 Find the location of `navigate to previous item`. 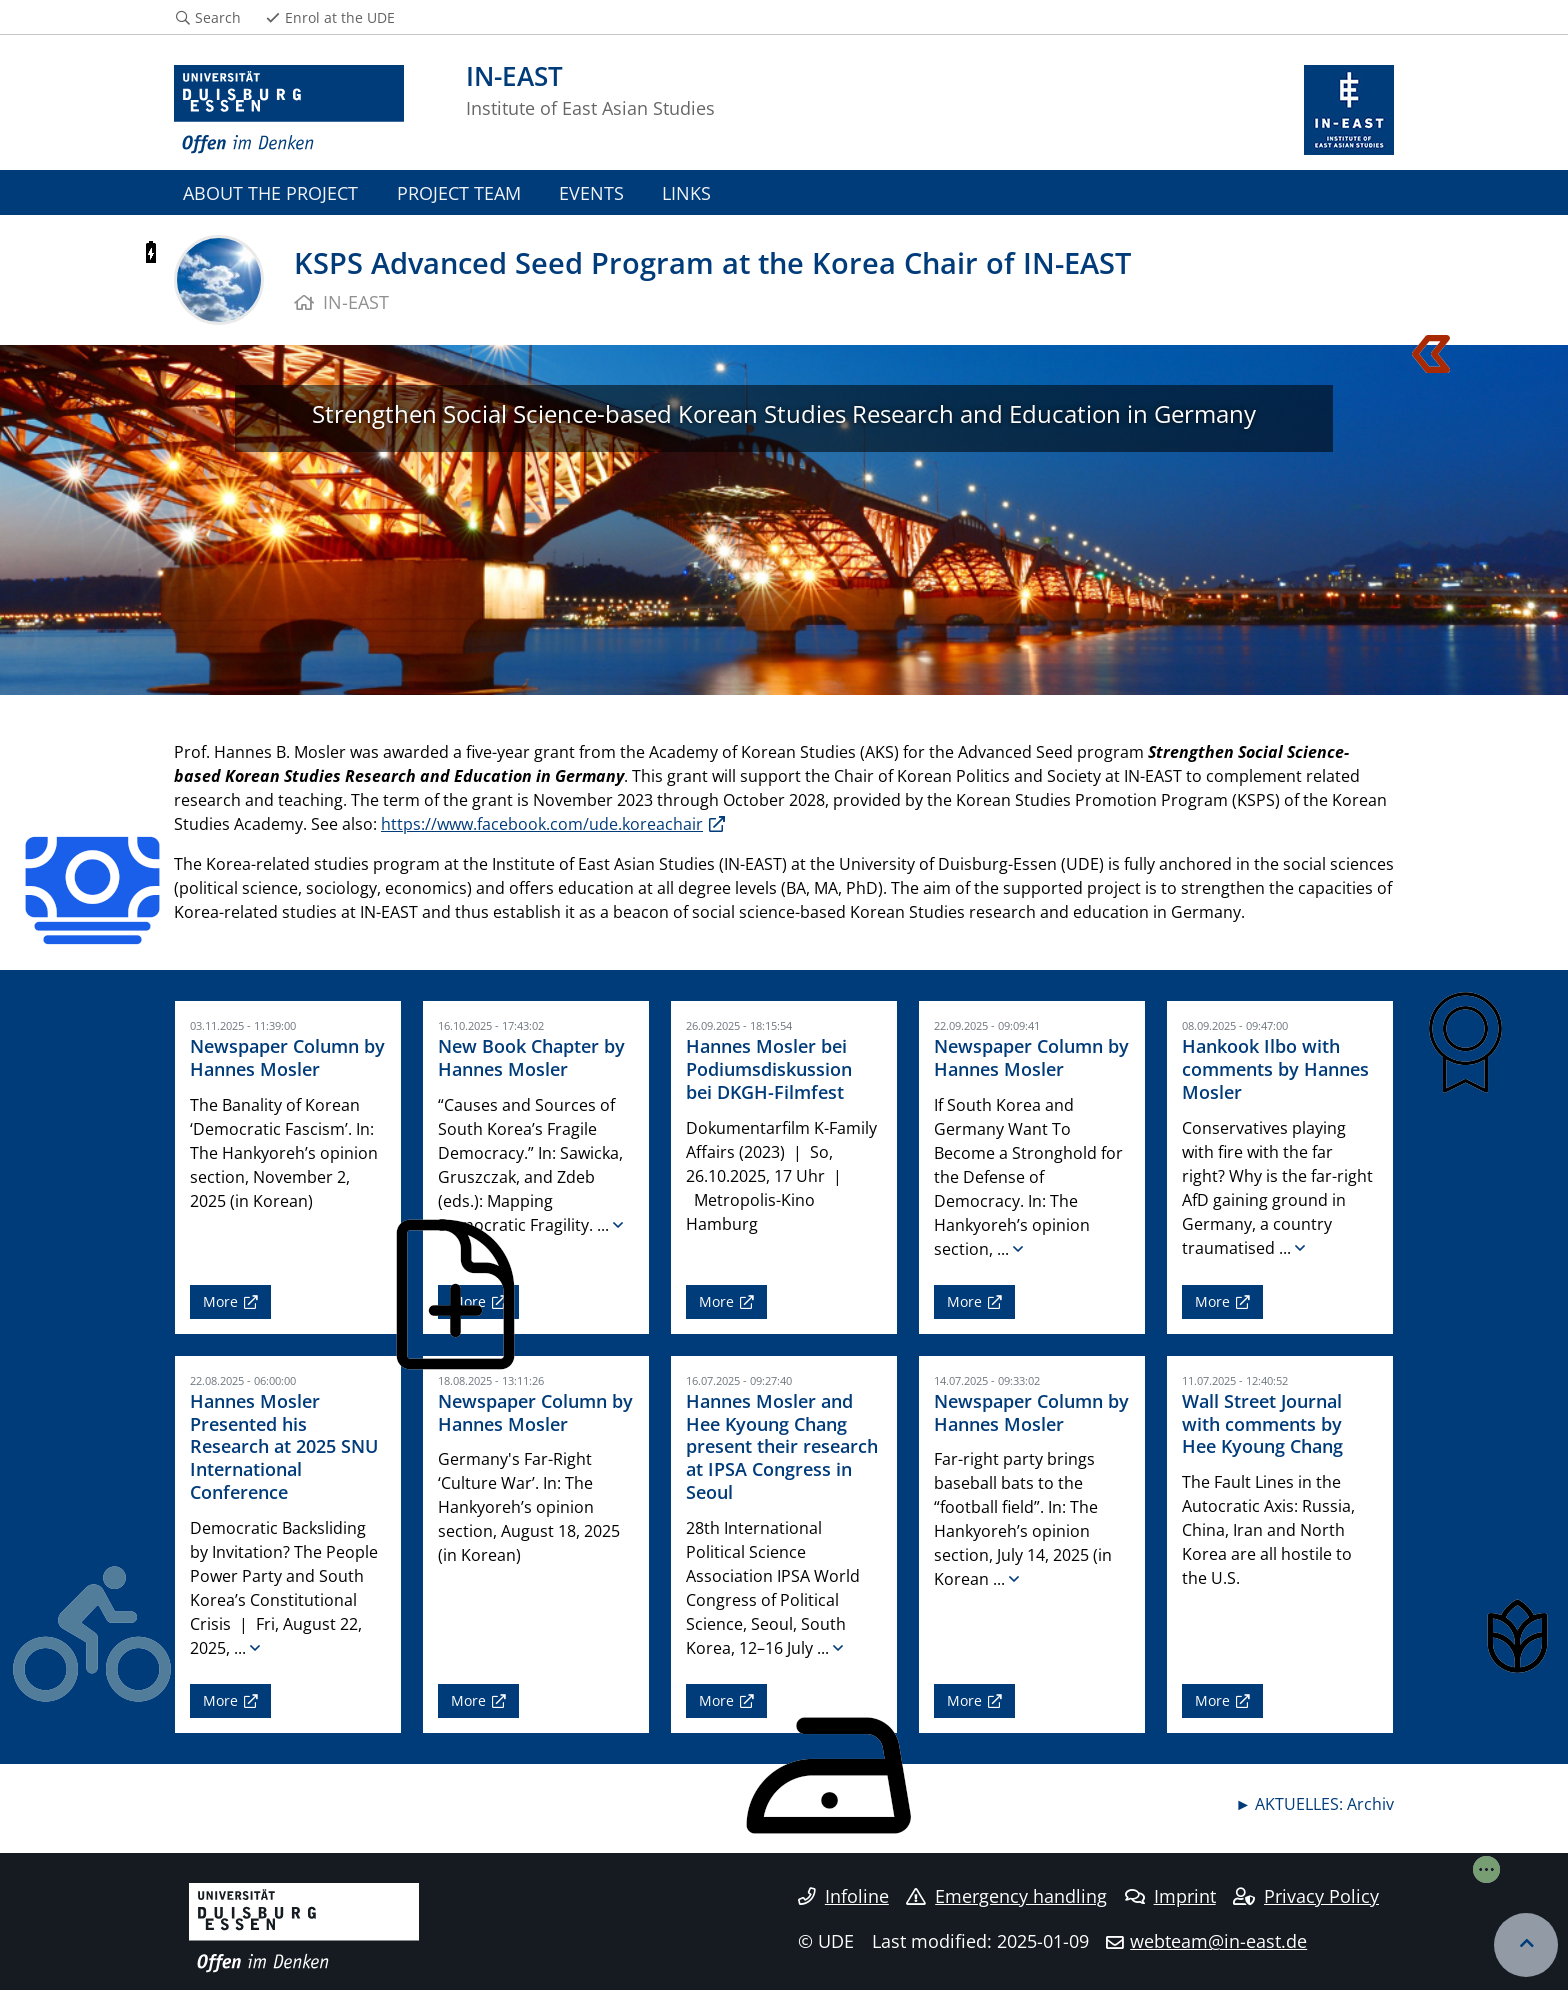

navigate to previous item is located at coordinates (1431, 354).